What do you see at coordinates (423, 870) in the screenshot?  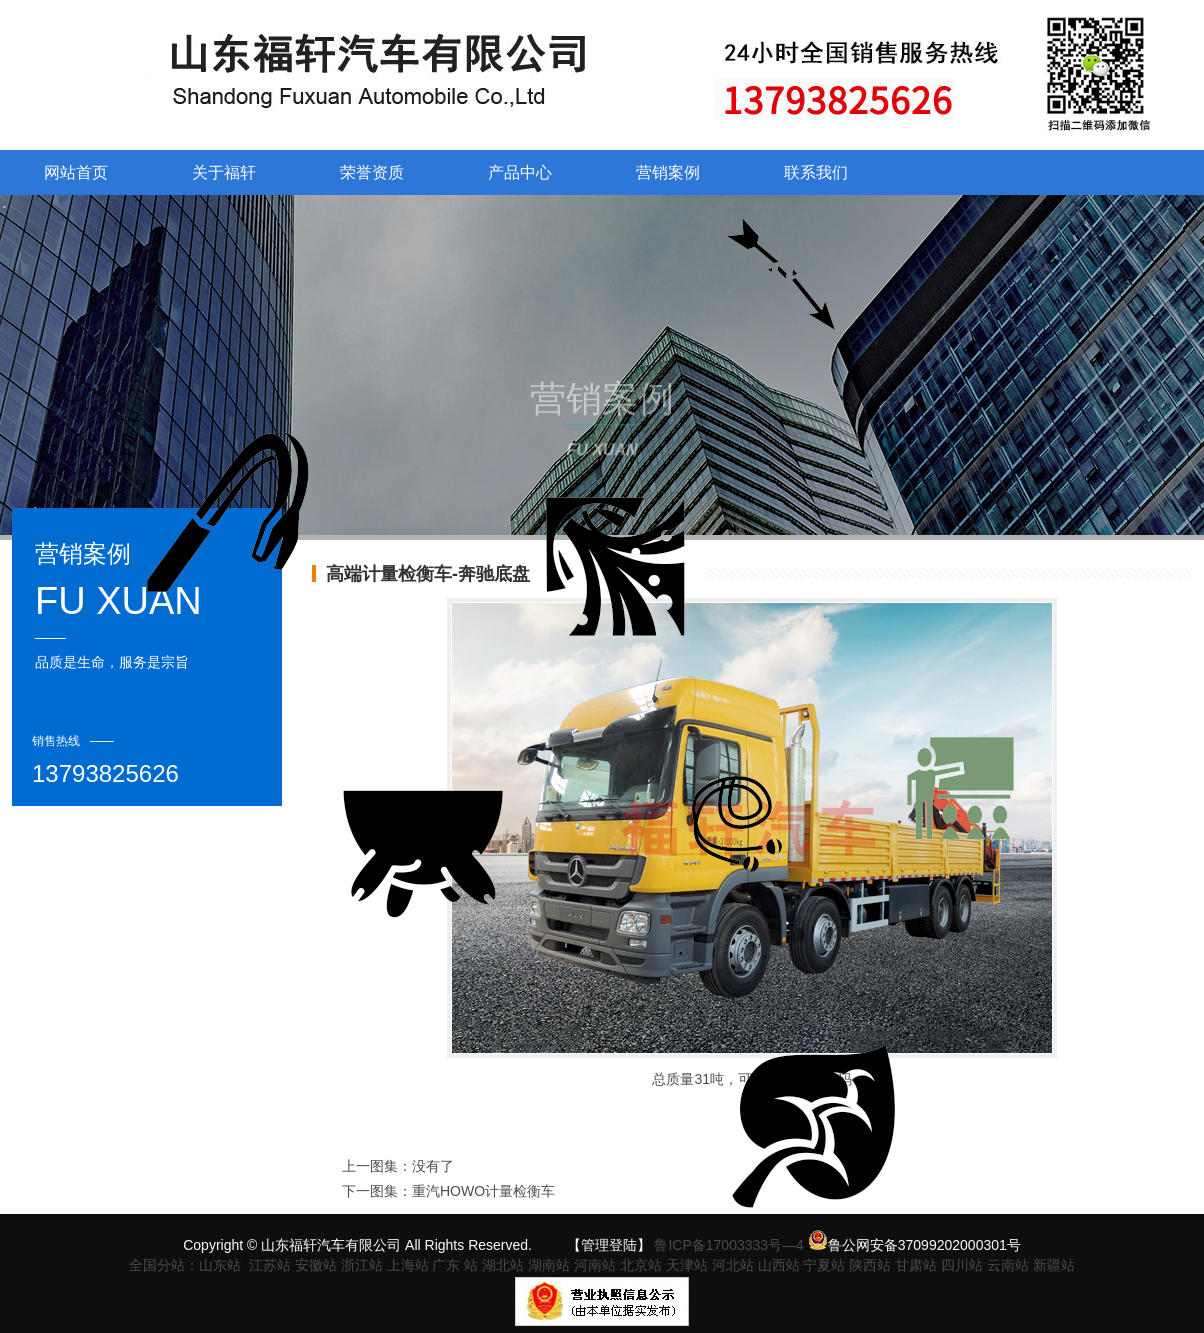 I see `indicates dairy or milk-related content` at bounding box center [423, 870].